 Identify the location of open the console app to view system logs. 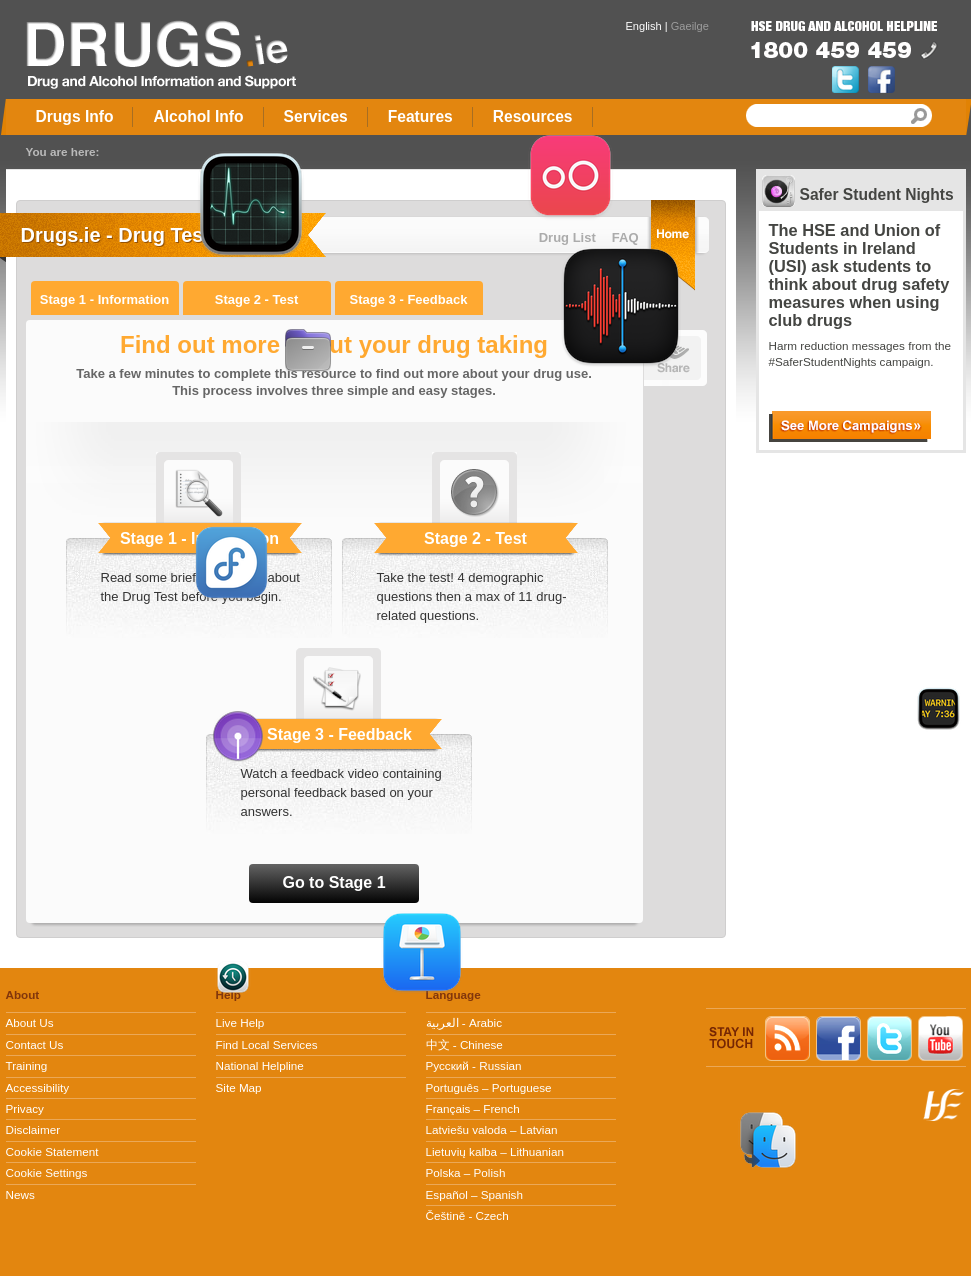
(938, 708).